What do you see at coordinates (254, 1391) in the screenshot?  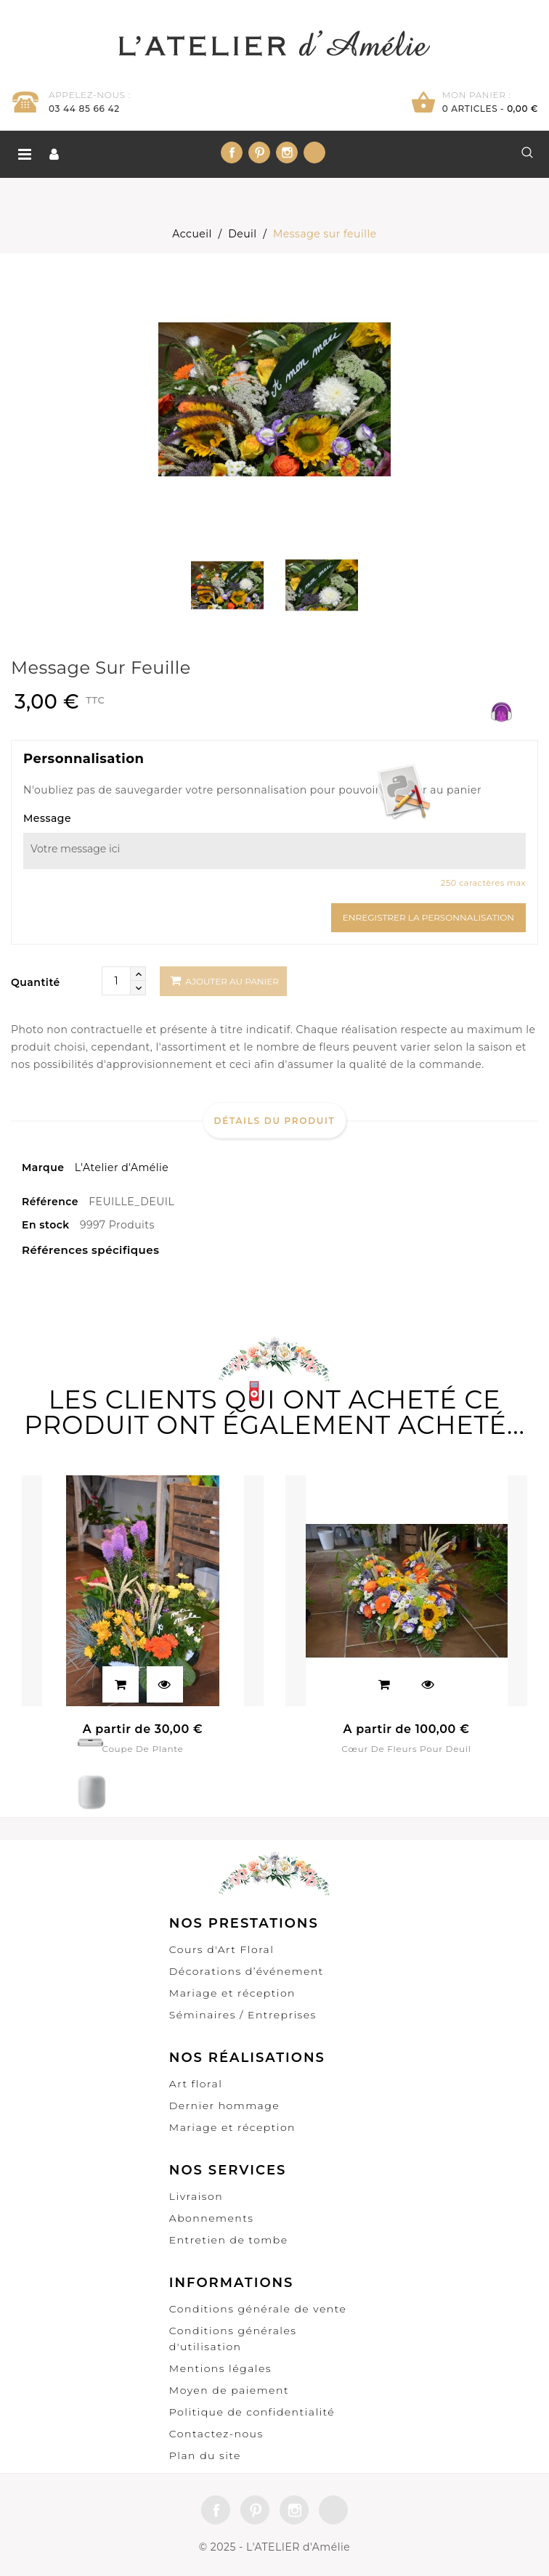 I see `indicates a connected iPod nano device` at bounding box center [254, 1391].